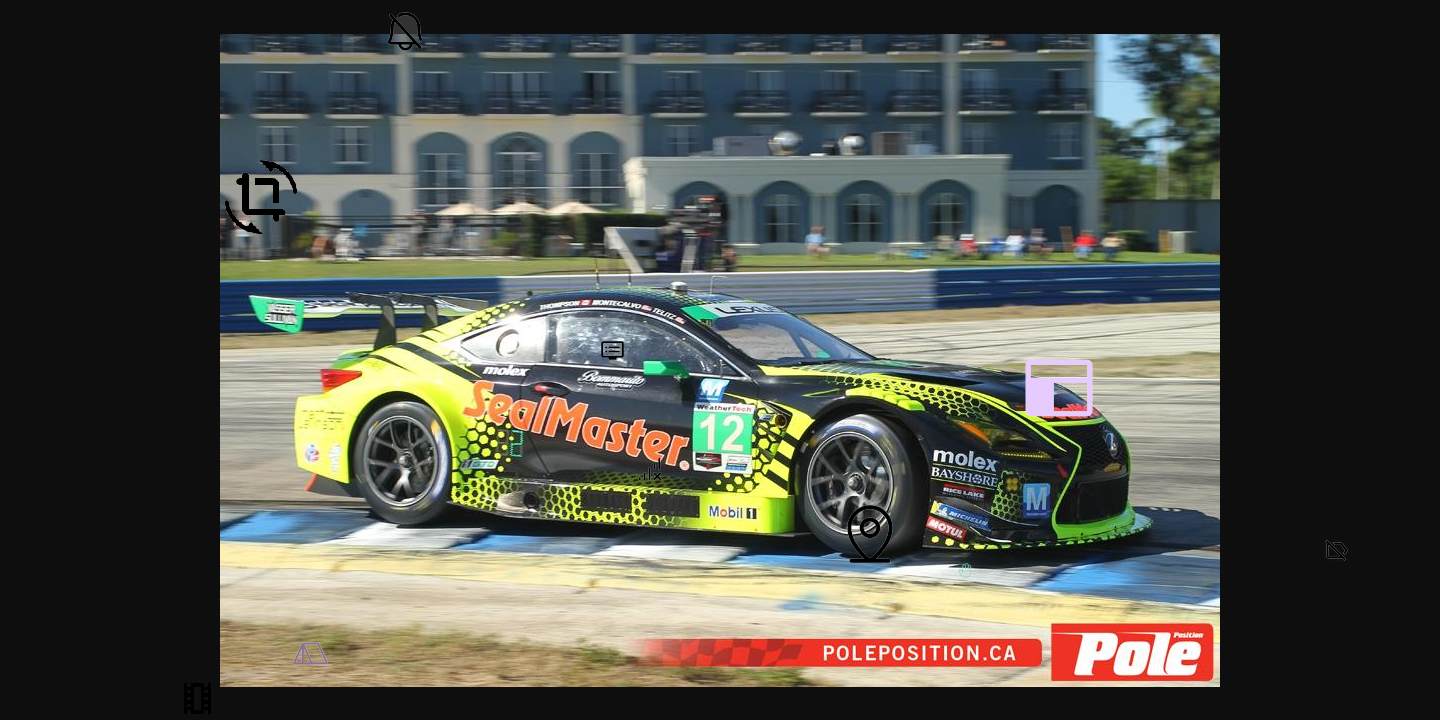 The height and width of the screenshot is (720, 1440). Describe the element at coordinates (405, 31) in the screenshot. I see `mute notifications` at that location.